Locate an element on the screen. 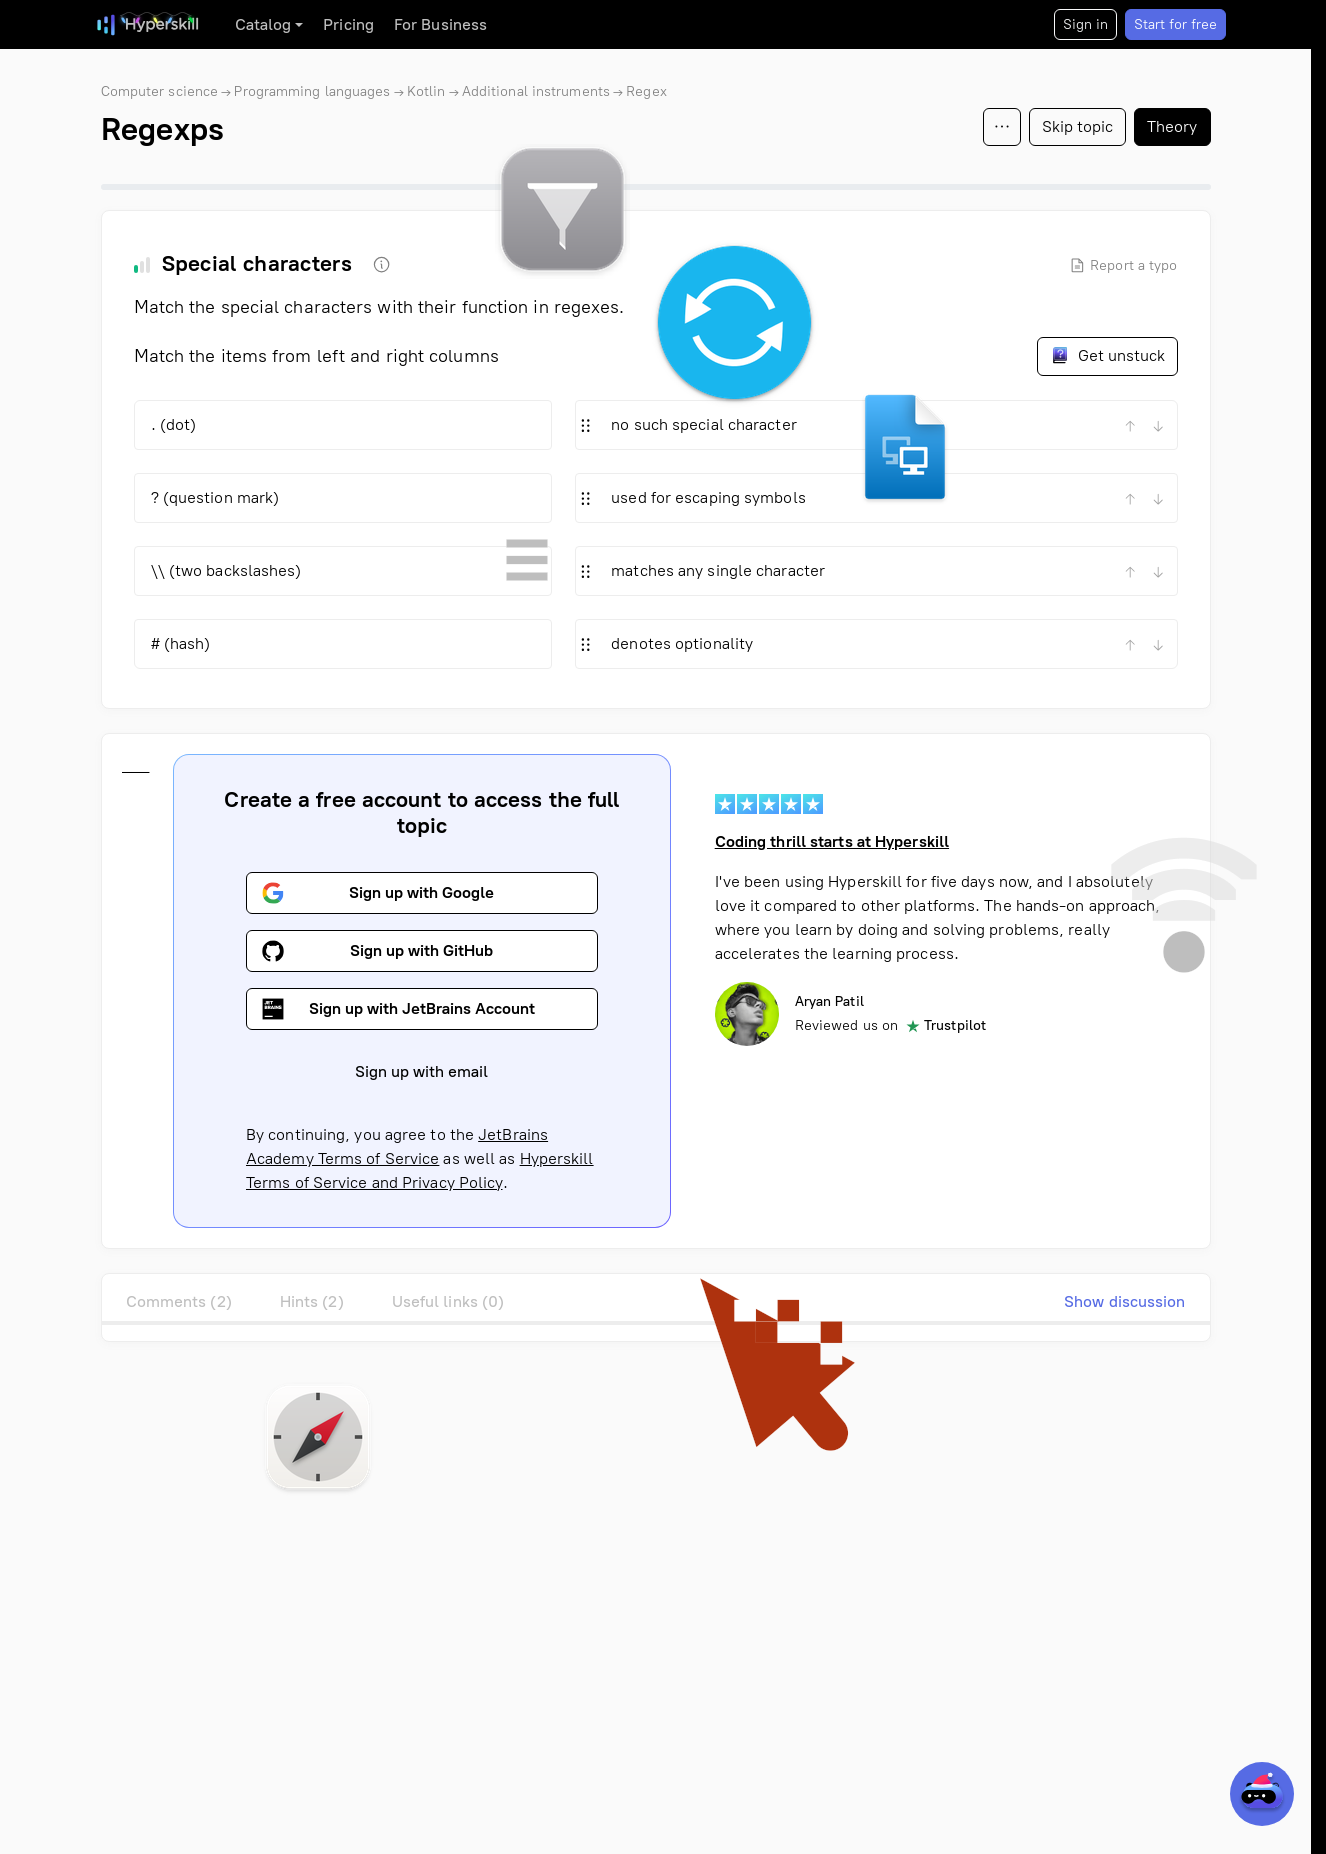 The image size is (1326, 1854). access remote desktop connections is located at coordinates (777, 1364).